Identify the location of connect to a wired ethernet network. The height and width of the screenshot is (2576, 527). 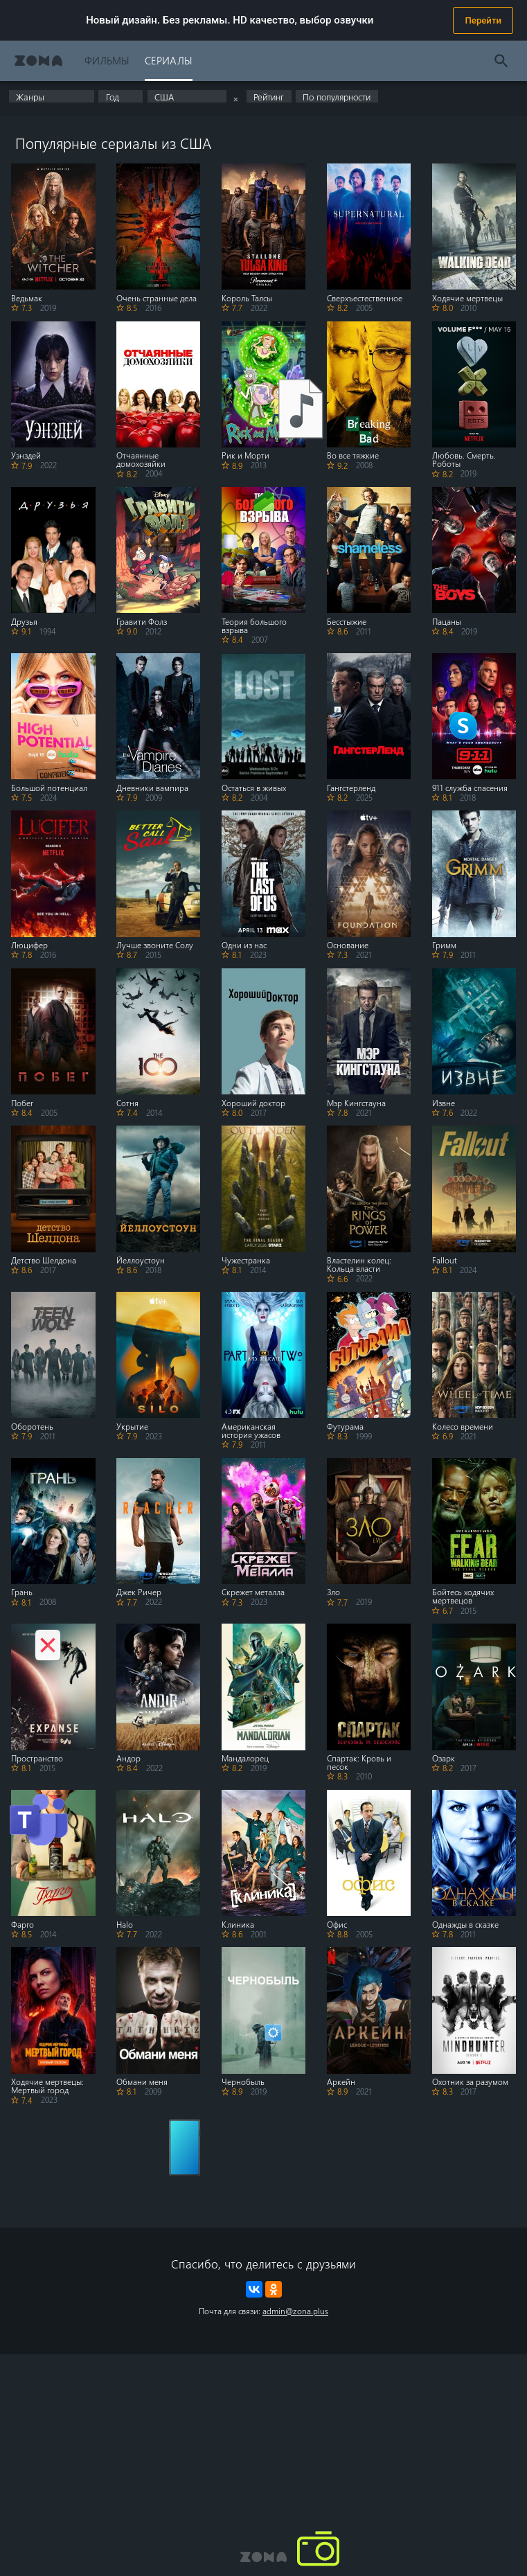
(336, 712).